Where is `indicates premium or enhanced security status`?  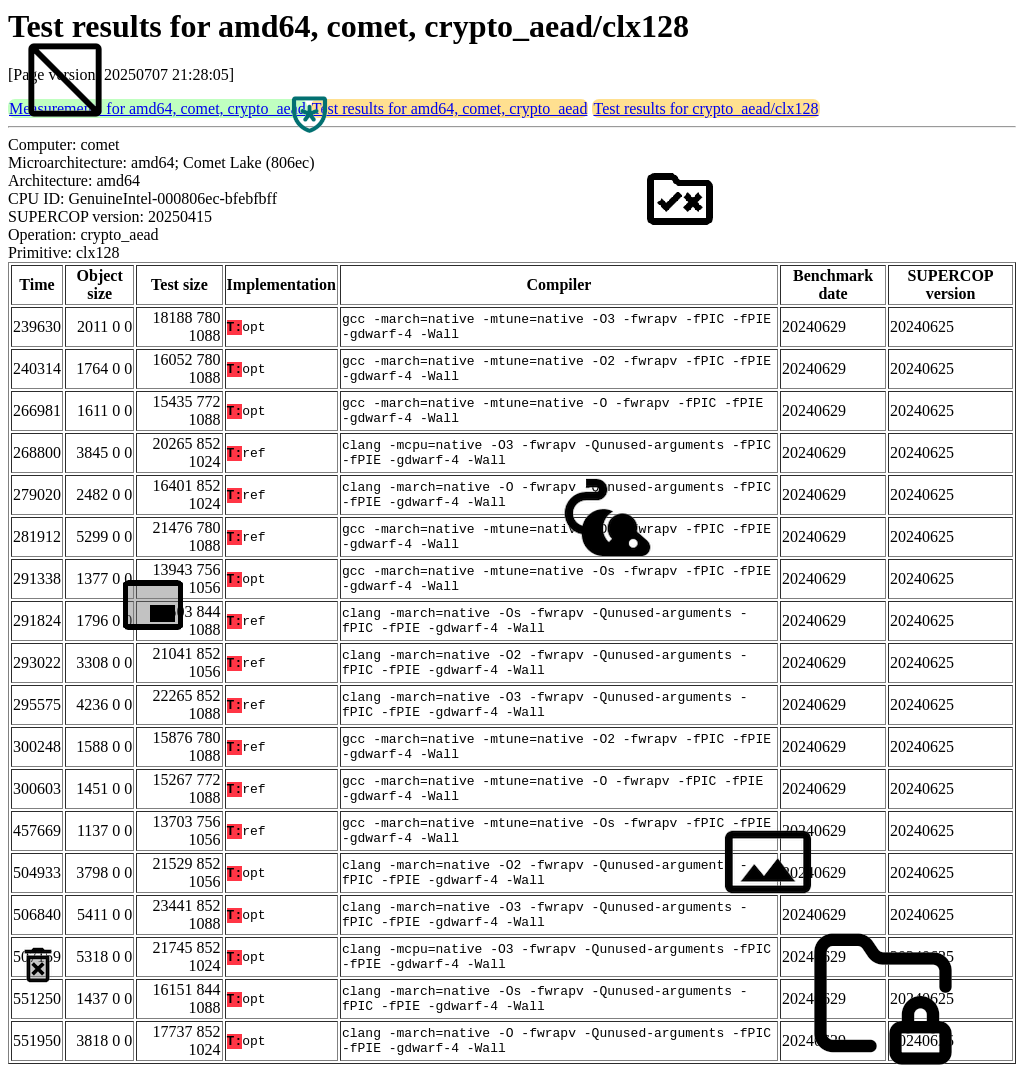 indicates premium or enhanced security status is located at coordinates (309, 112).